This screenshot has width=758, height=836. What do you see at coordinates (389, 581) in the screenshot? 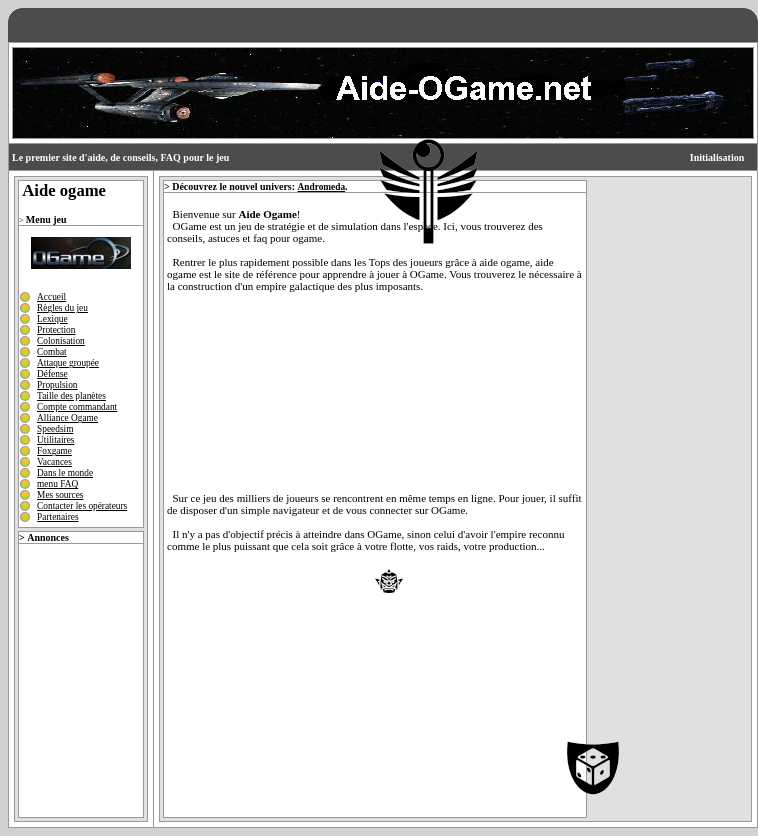
I see `select orc character or race` at bounding box center [389, 581].